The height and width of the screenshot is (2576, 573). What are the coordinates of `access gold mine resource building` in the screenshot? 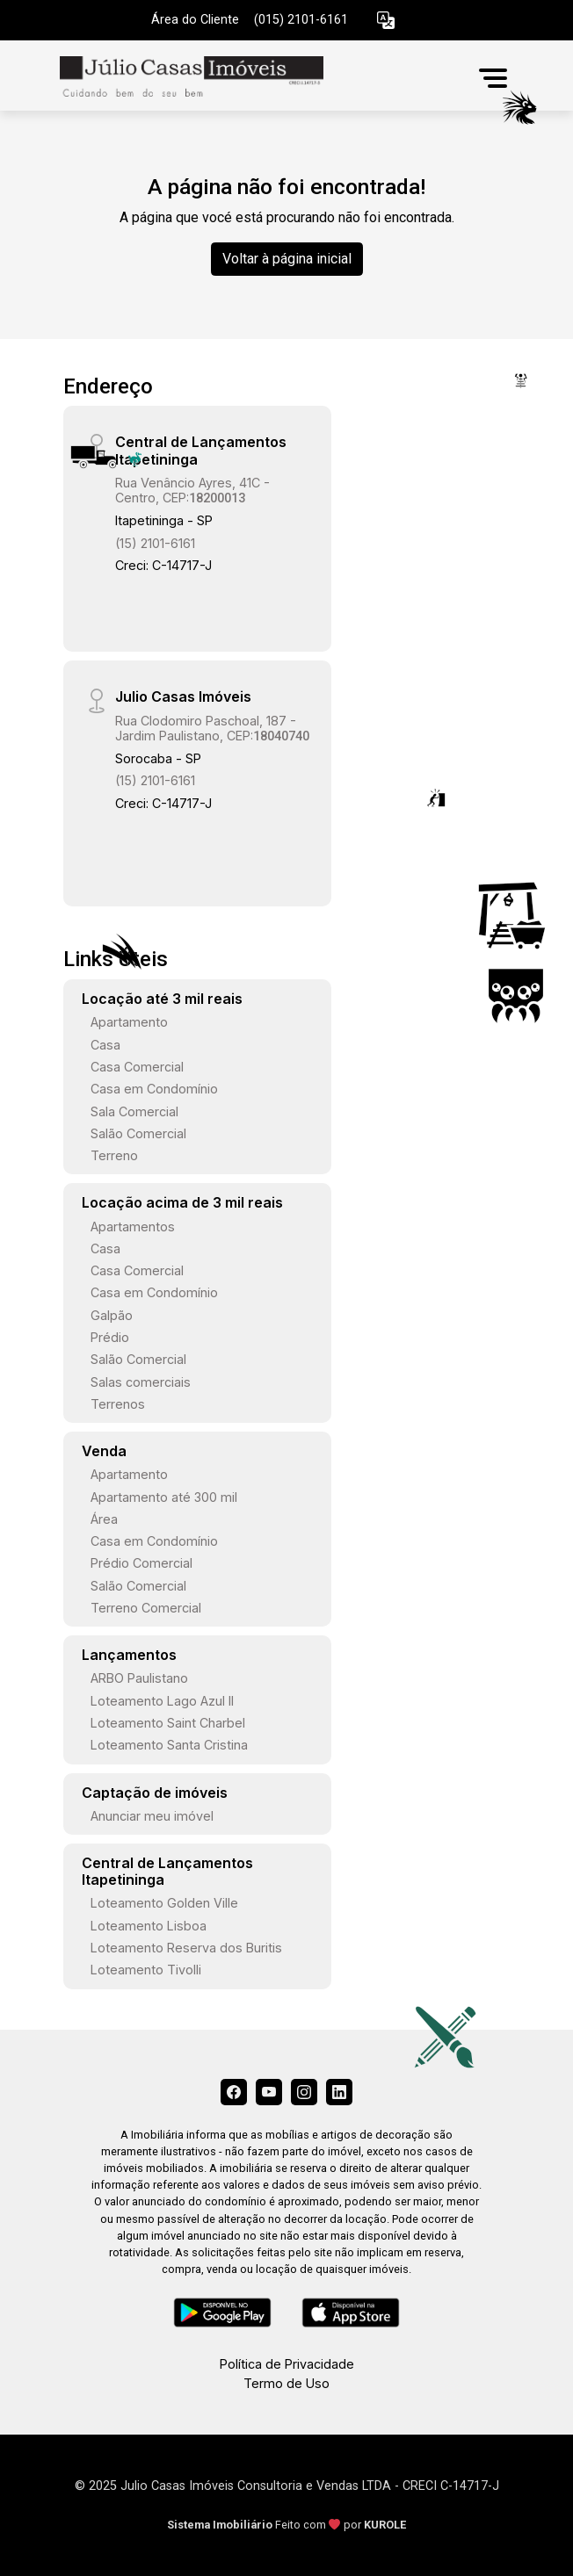 It's located at (511, 915).